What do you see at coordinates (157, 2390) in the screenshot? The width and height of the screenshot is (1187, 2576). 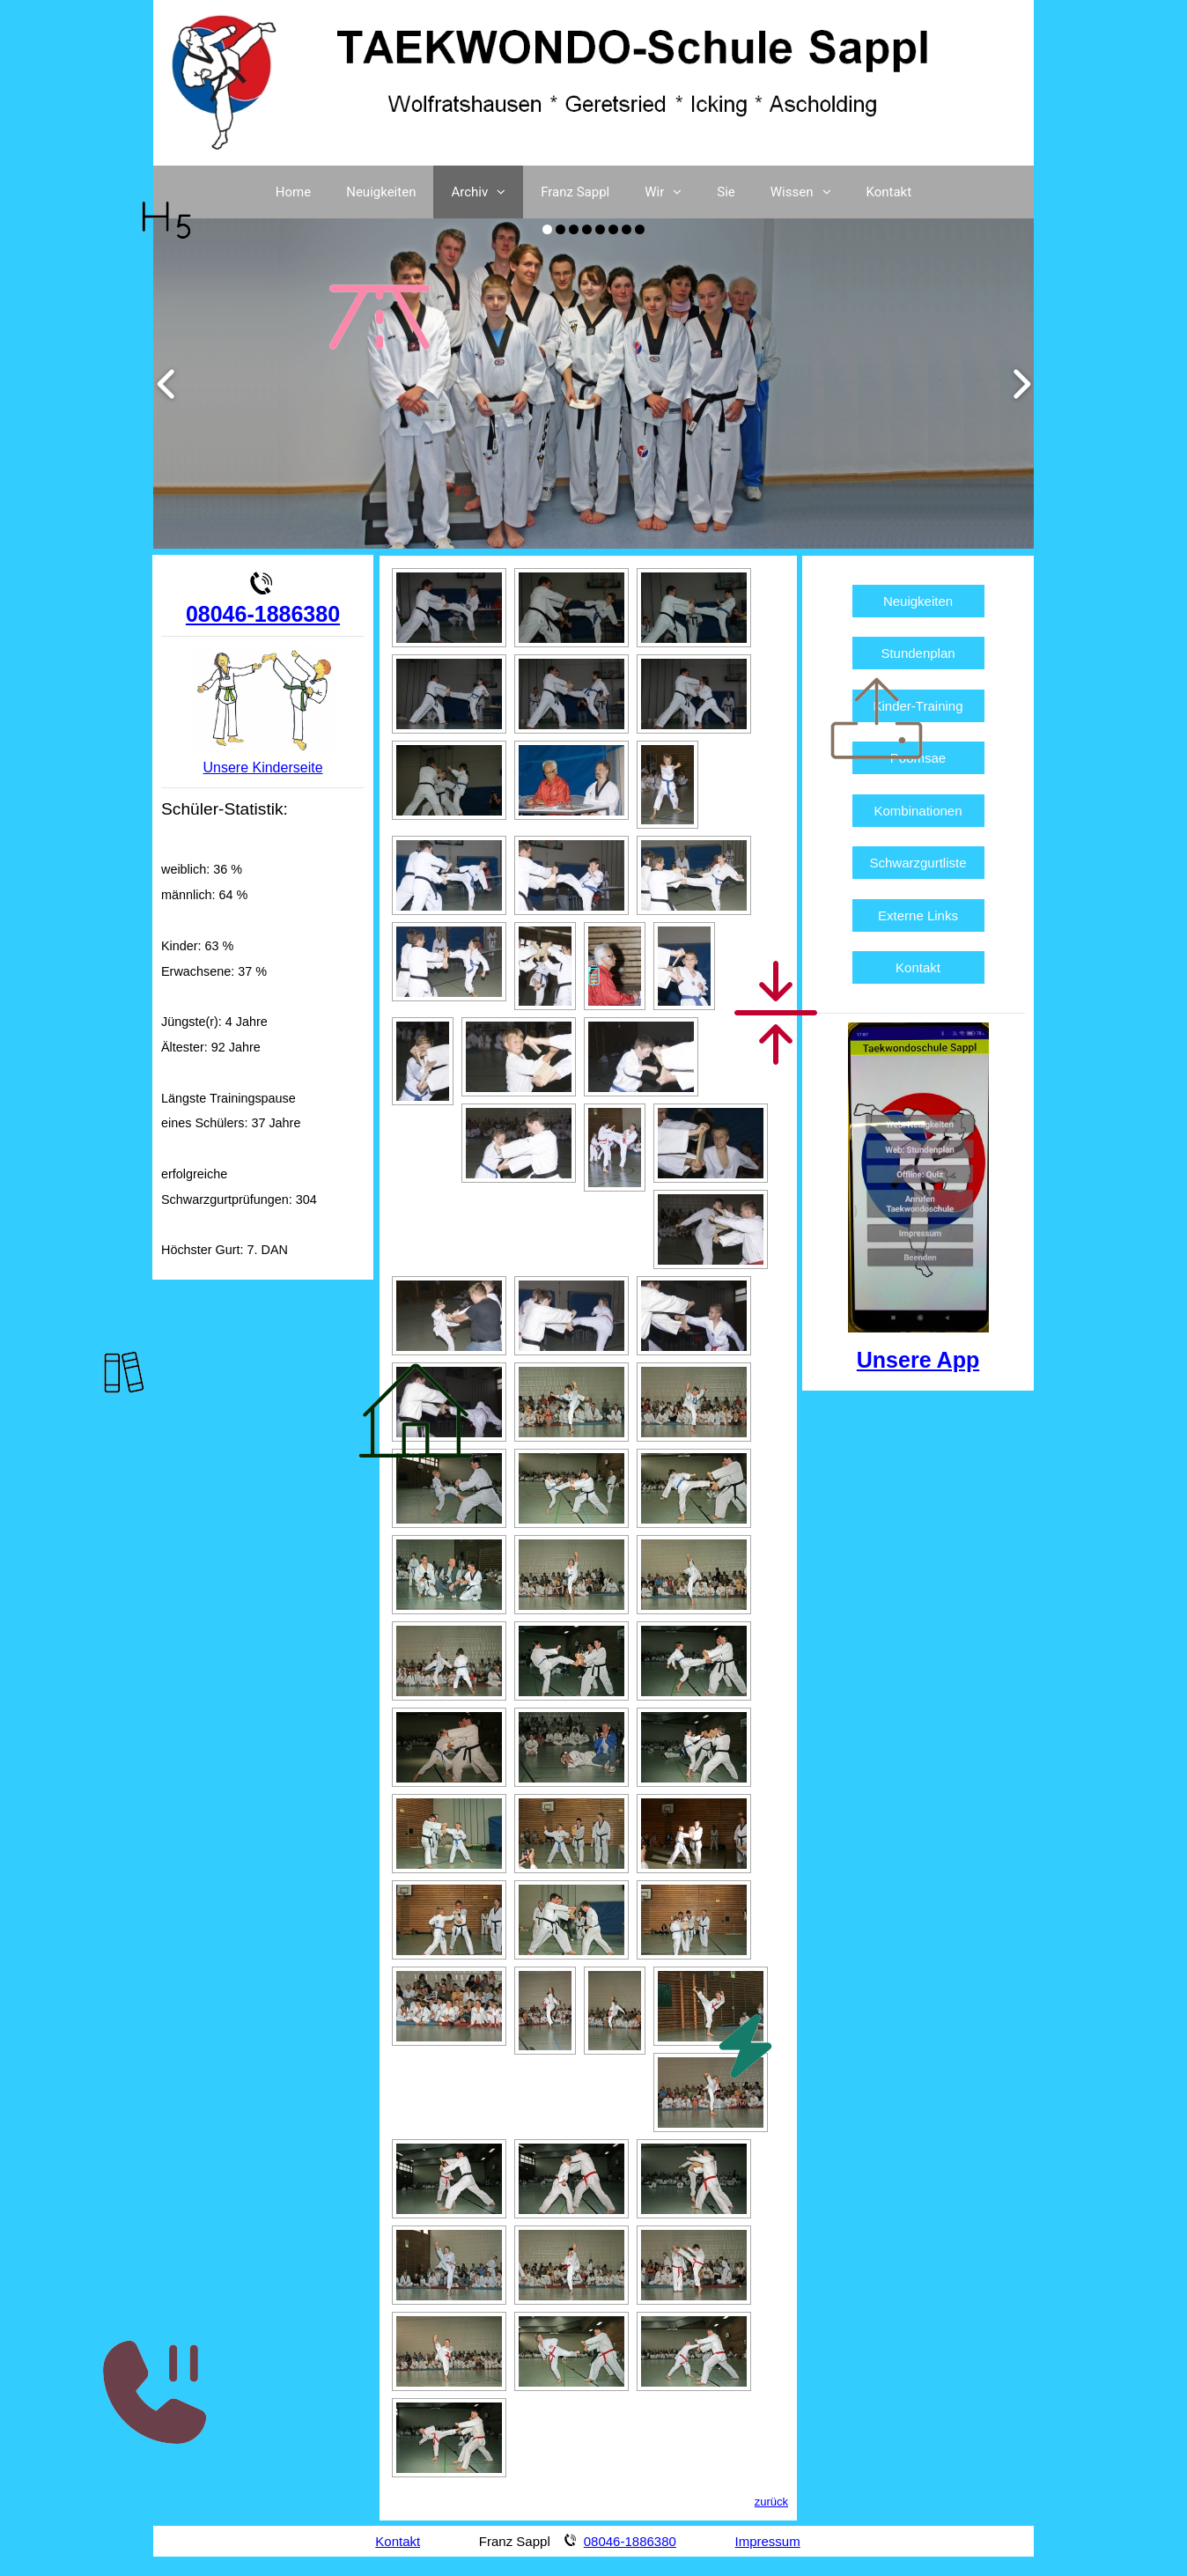 I see `put current call on hold` at bounding box center [157, 2390].